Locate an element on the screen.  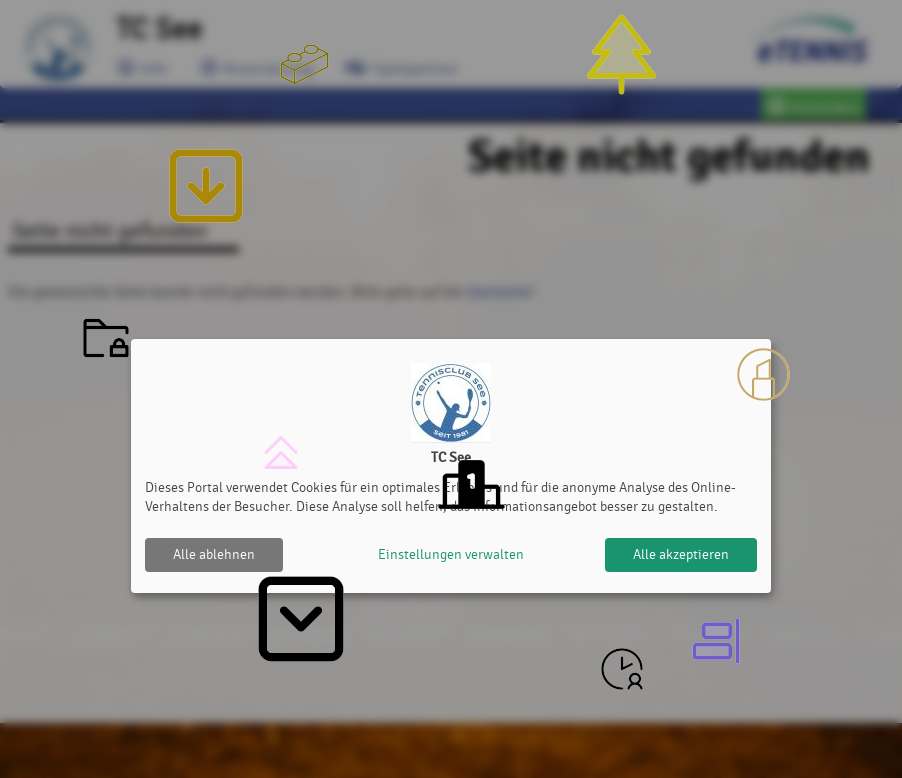
view leaderboard or rankings is located at coordinates (471, 484).